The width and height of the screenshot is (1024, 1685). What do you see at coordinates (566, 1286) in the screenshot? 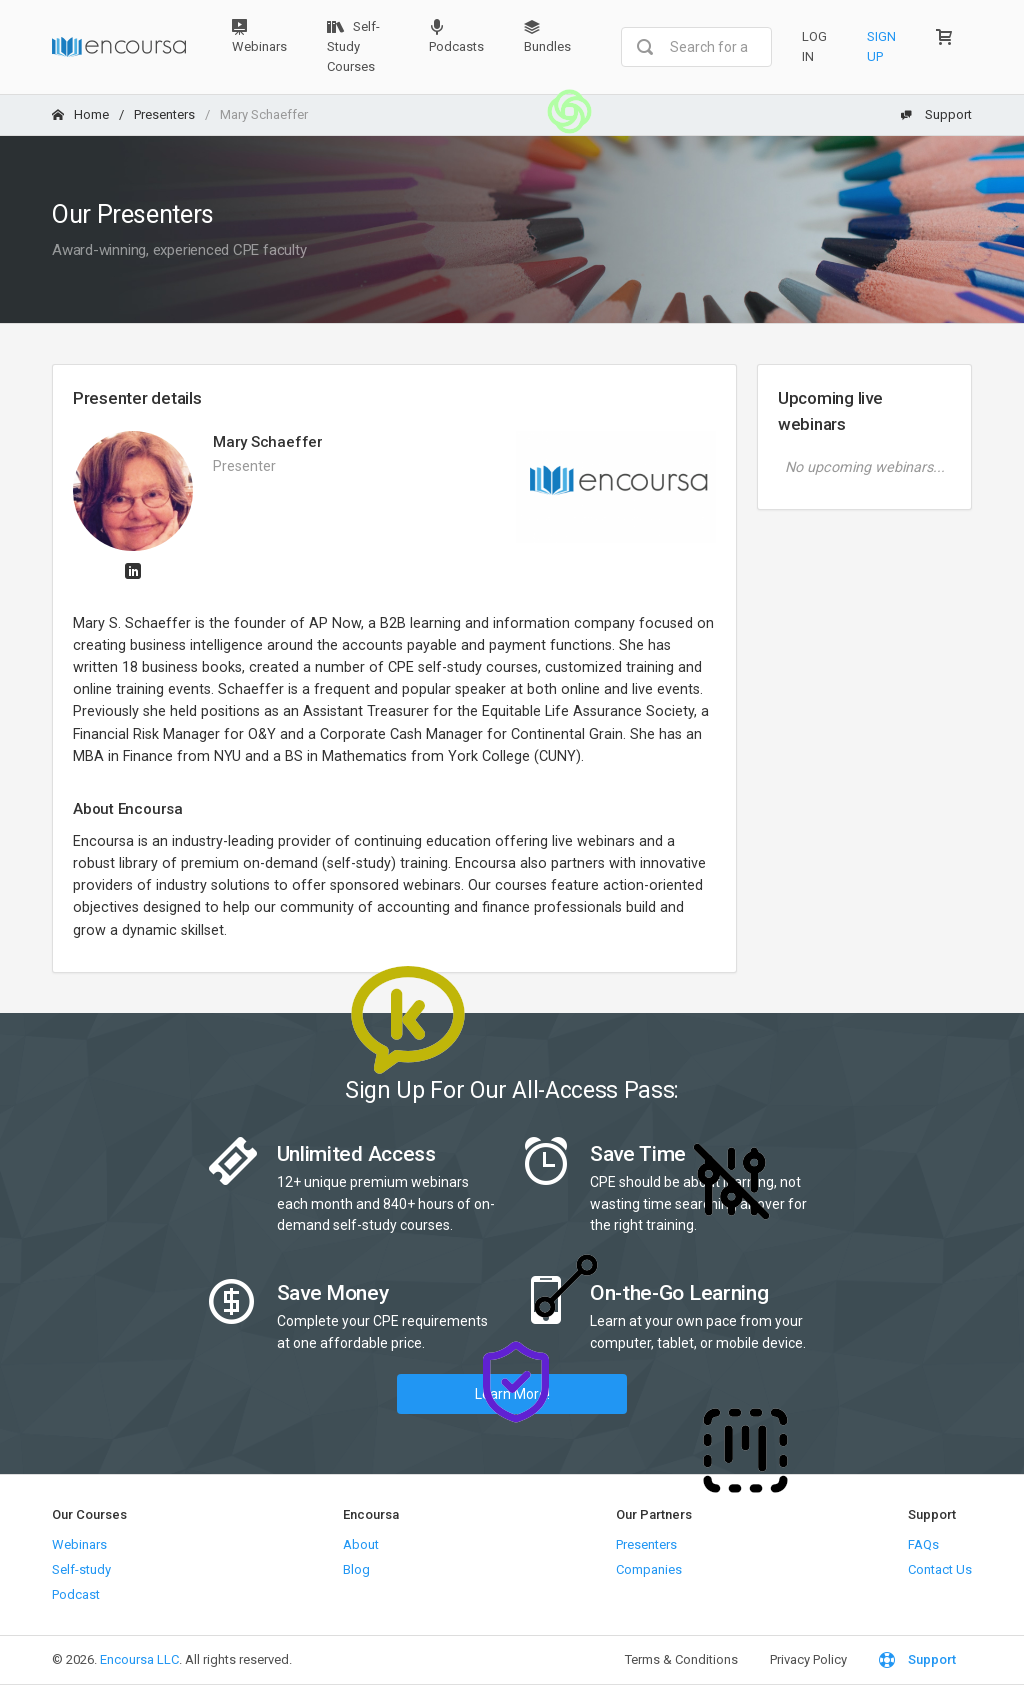
I see `draw a line between two points` at bounding box center [566, 1286].